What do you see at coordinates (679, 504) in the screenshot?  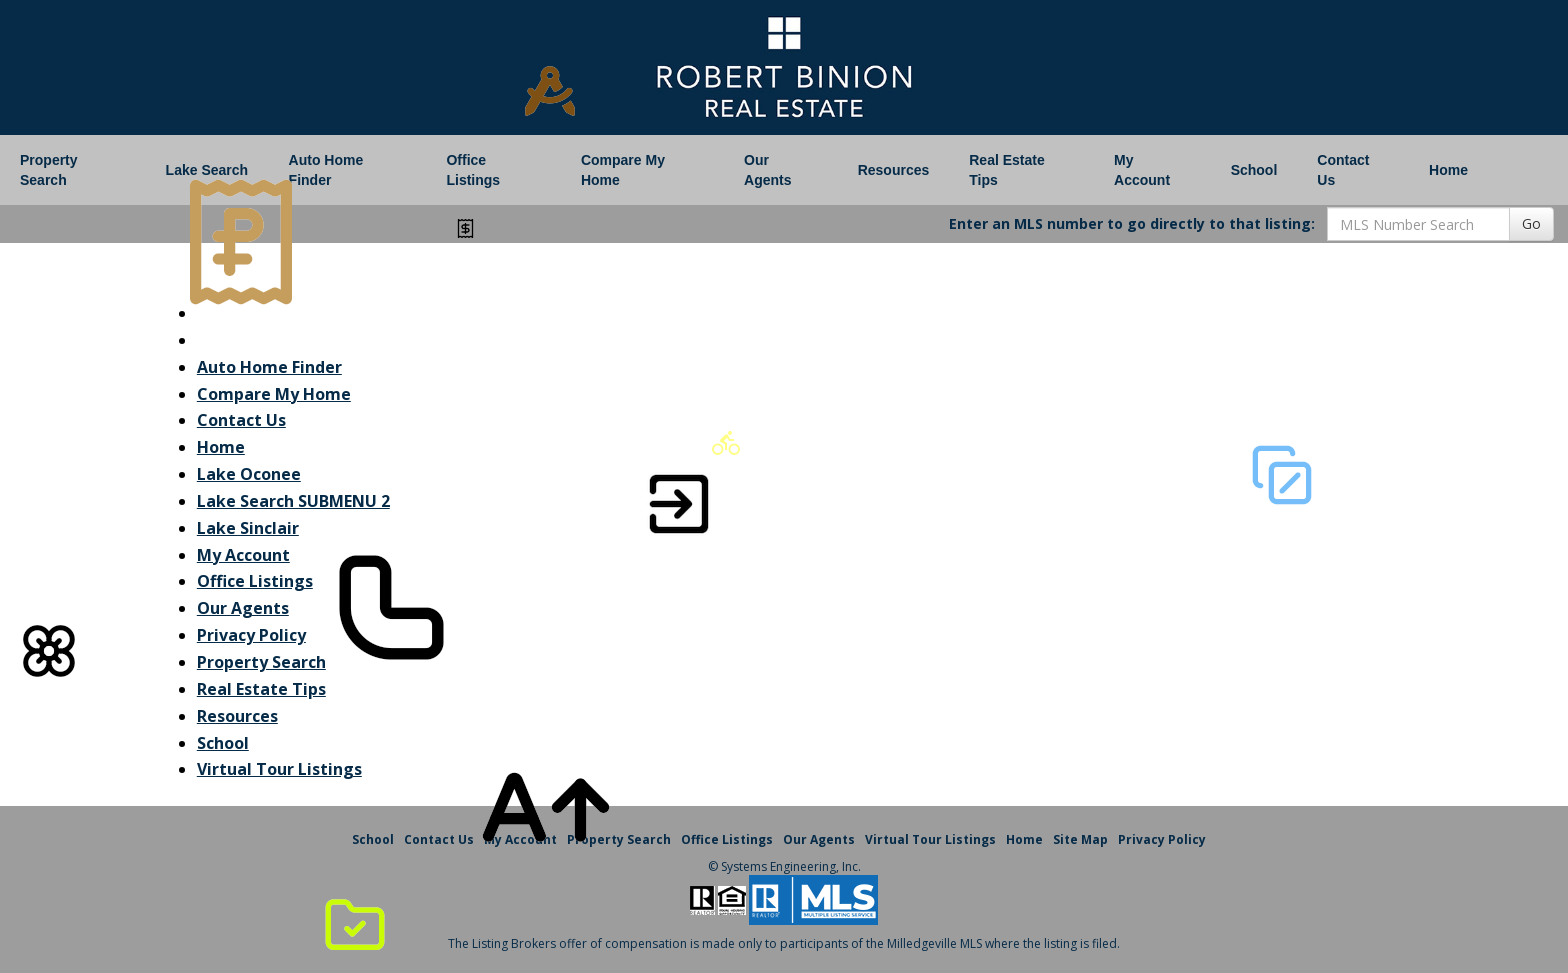 I see `log out of your account` at bounding box center [679, 504].